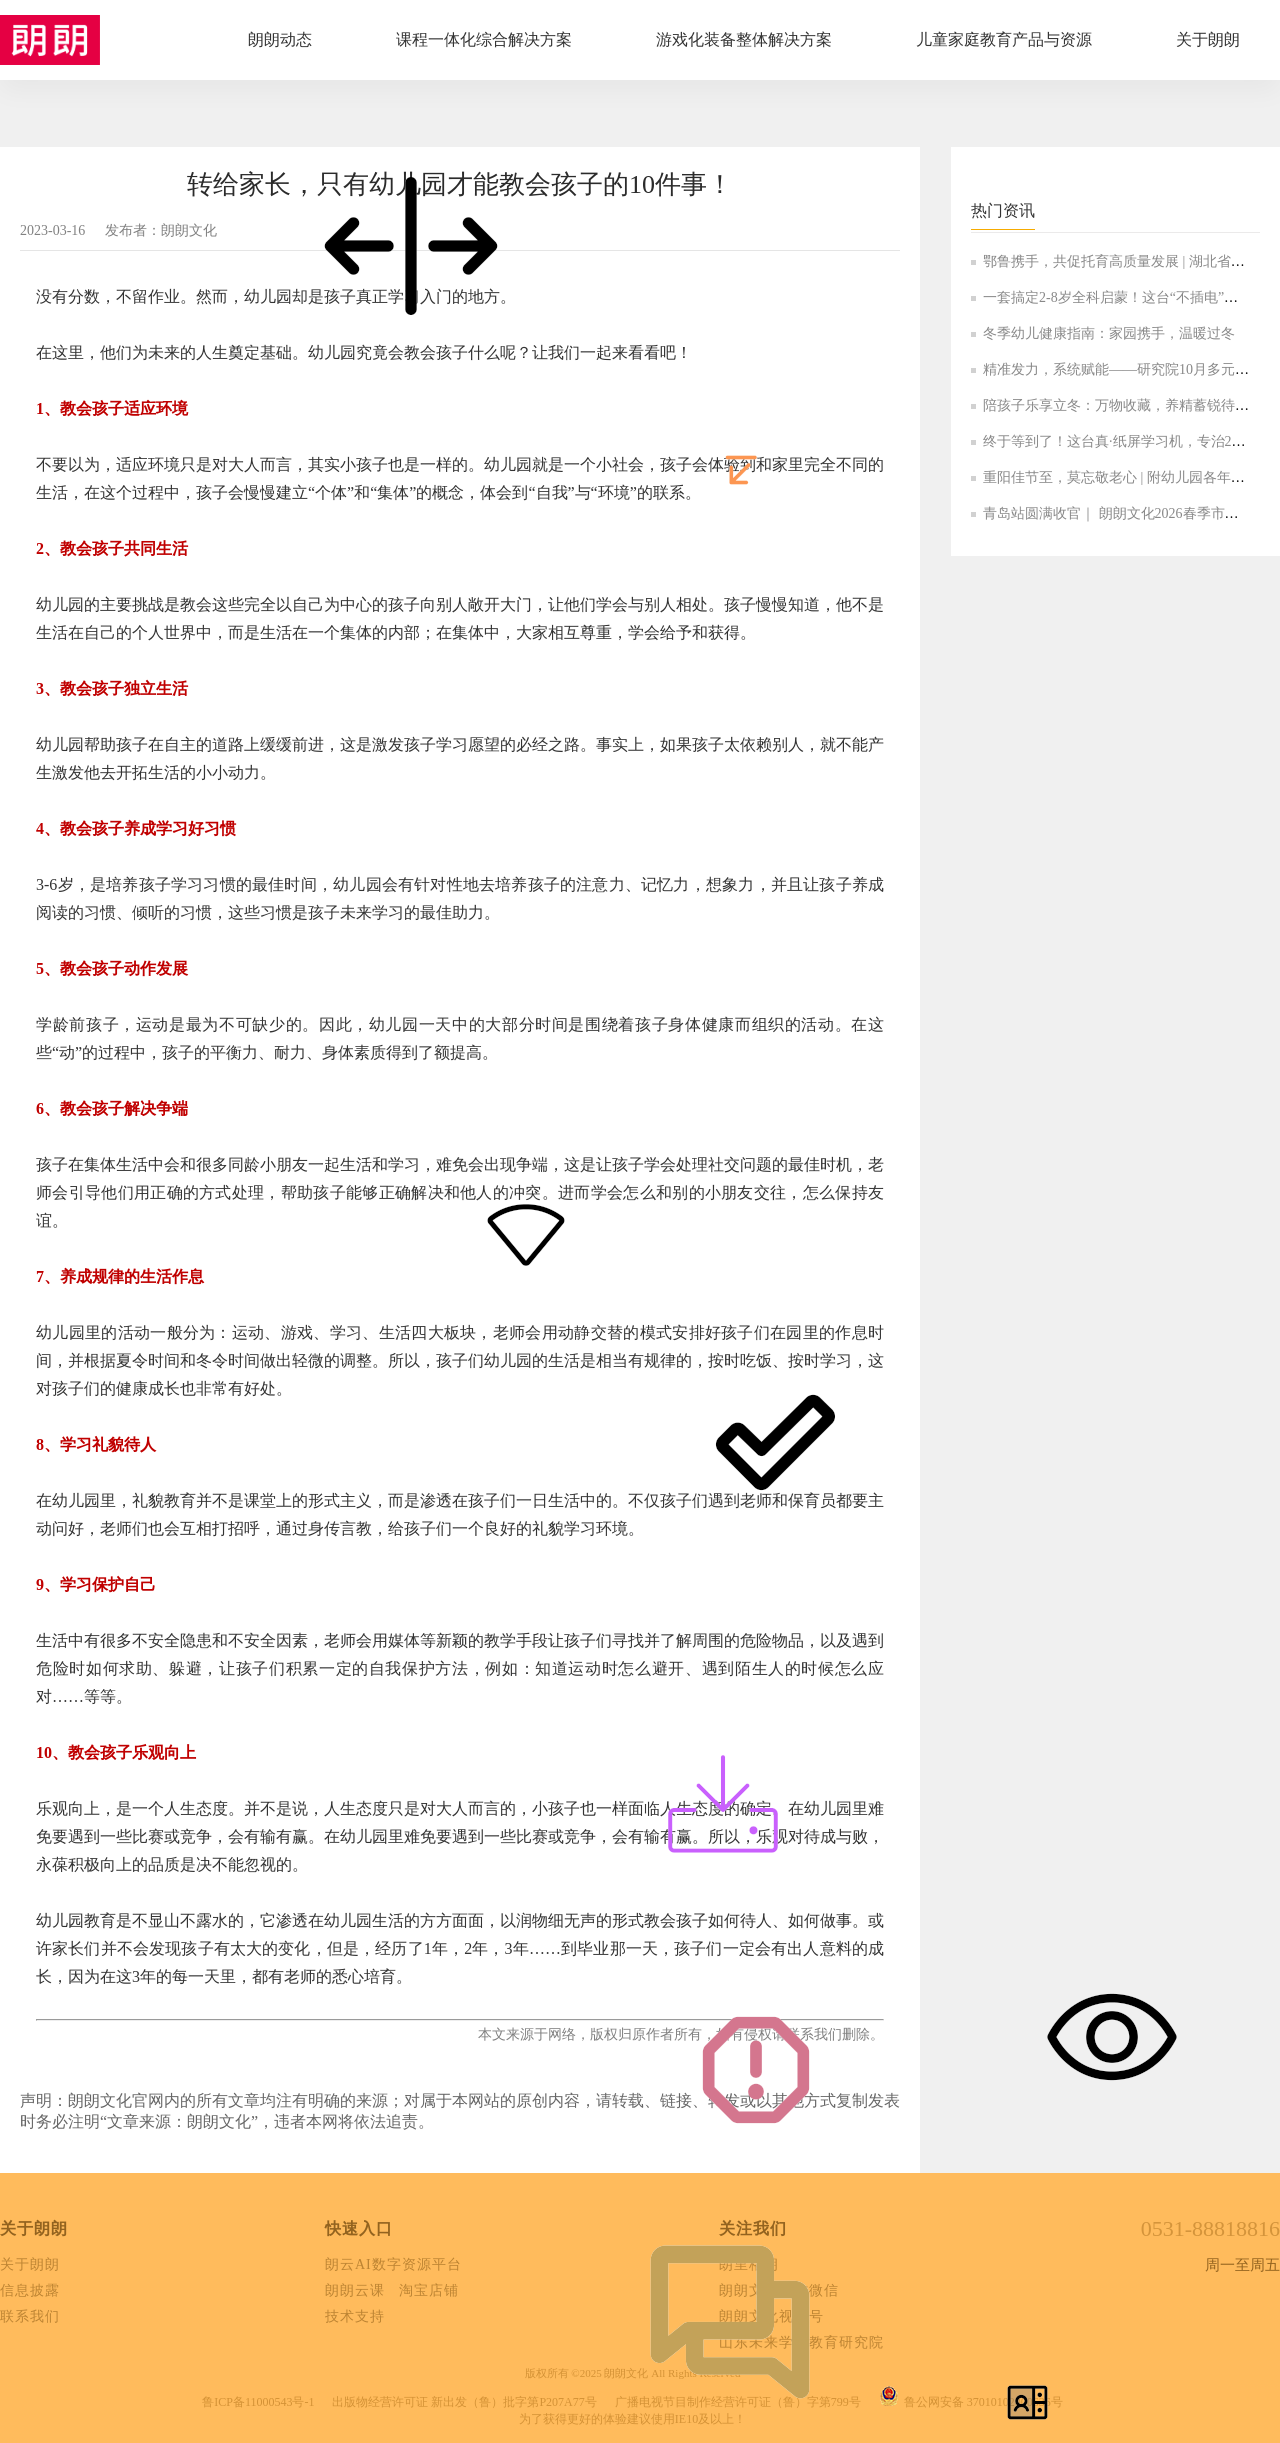  I want to click on download a file to your device, so click(723, 1810).